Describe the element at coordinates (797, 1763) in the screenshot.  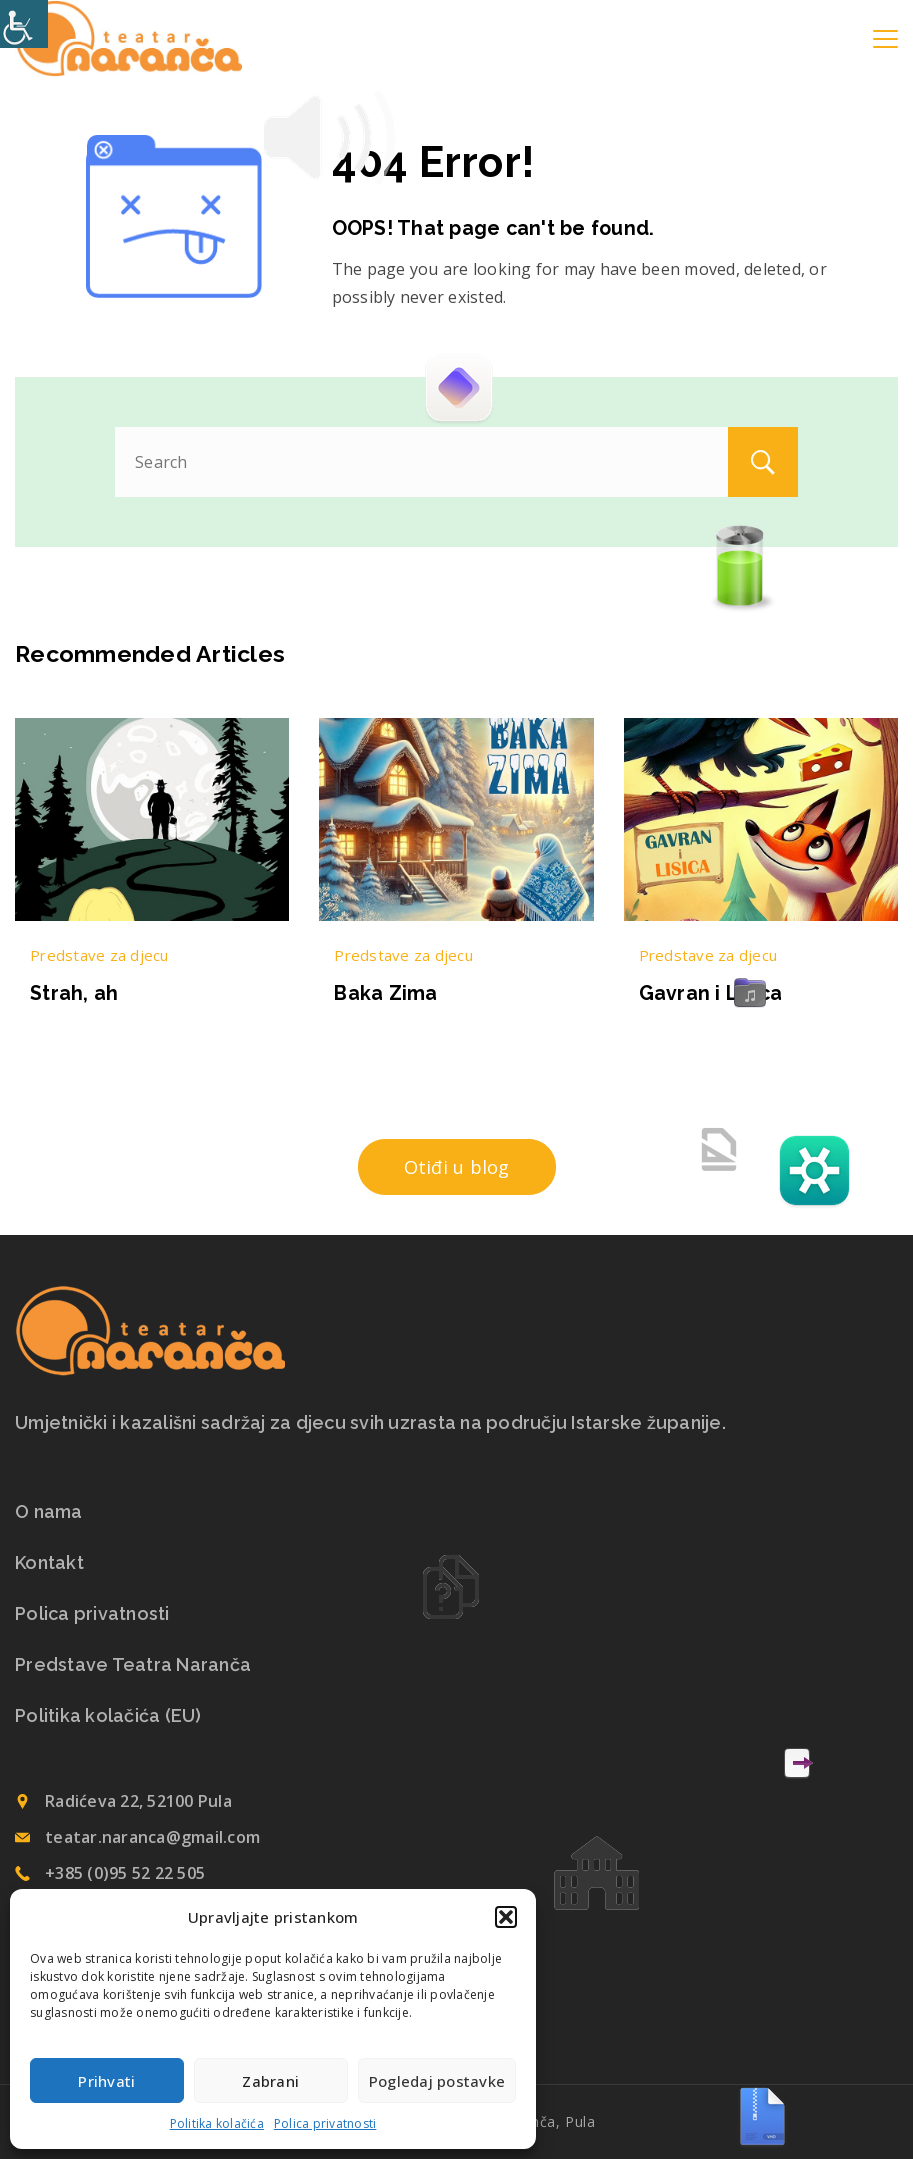
I see `export document to another location` at that location.